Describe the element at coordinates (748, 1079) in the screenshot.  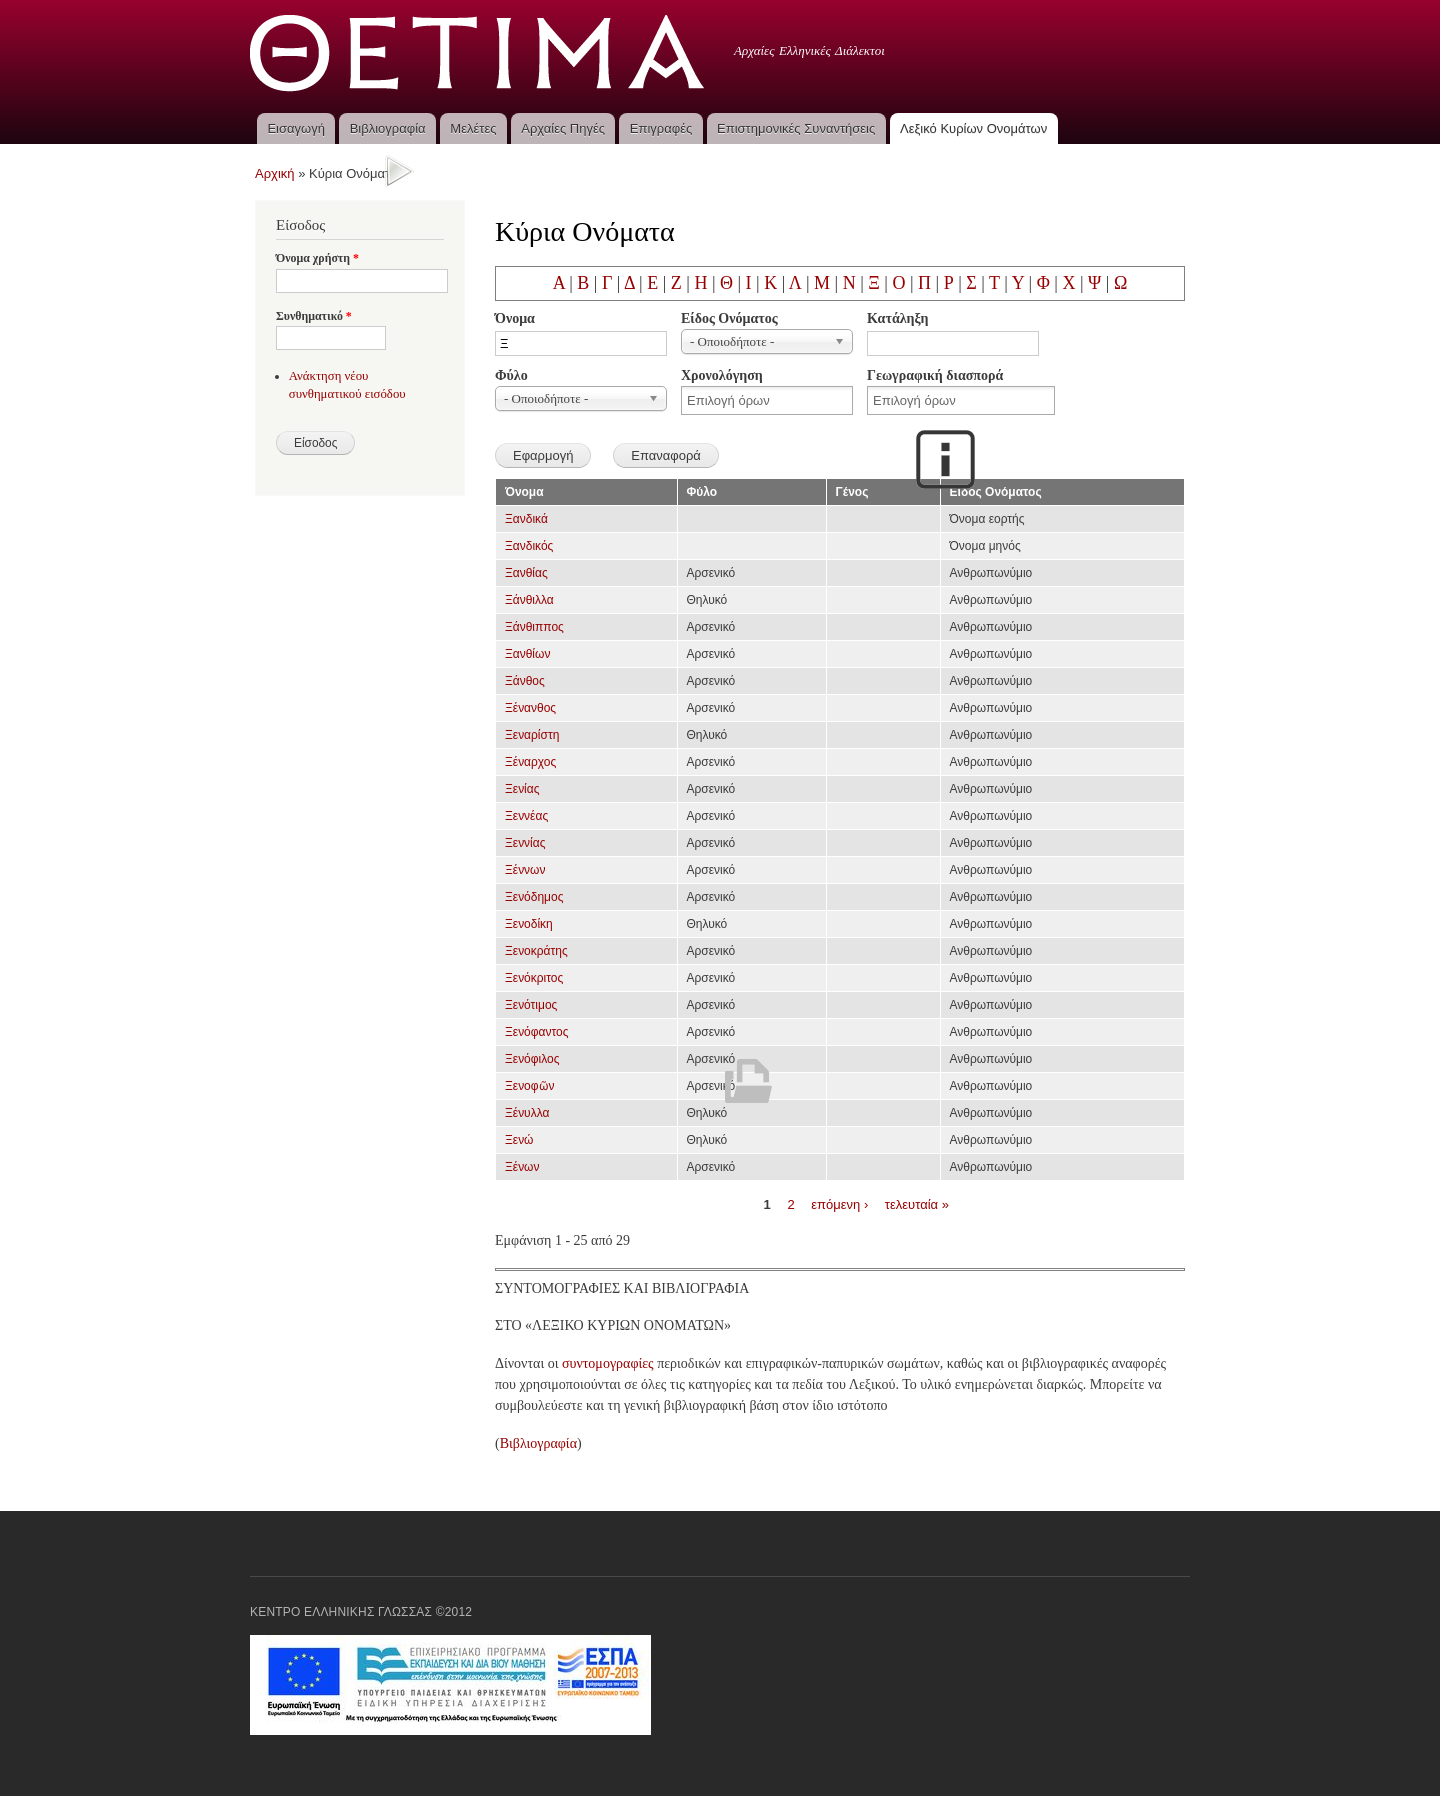
I see `open a document from files` at that location.